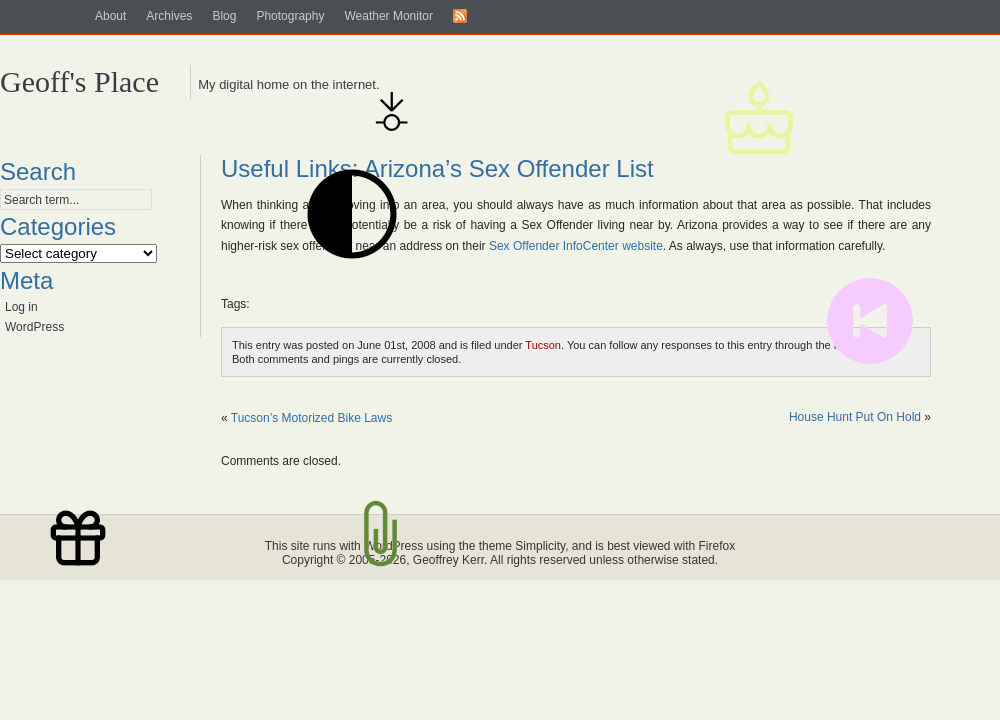 The image size is (1000, 720). I want to click on view or redeem a gift, so click(78, 538).